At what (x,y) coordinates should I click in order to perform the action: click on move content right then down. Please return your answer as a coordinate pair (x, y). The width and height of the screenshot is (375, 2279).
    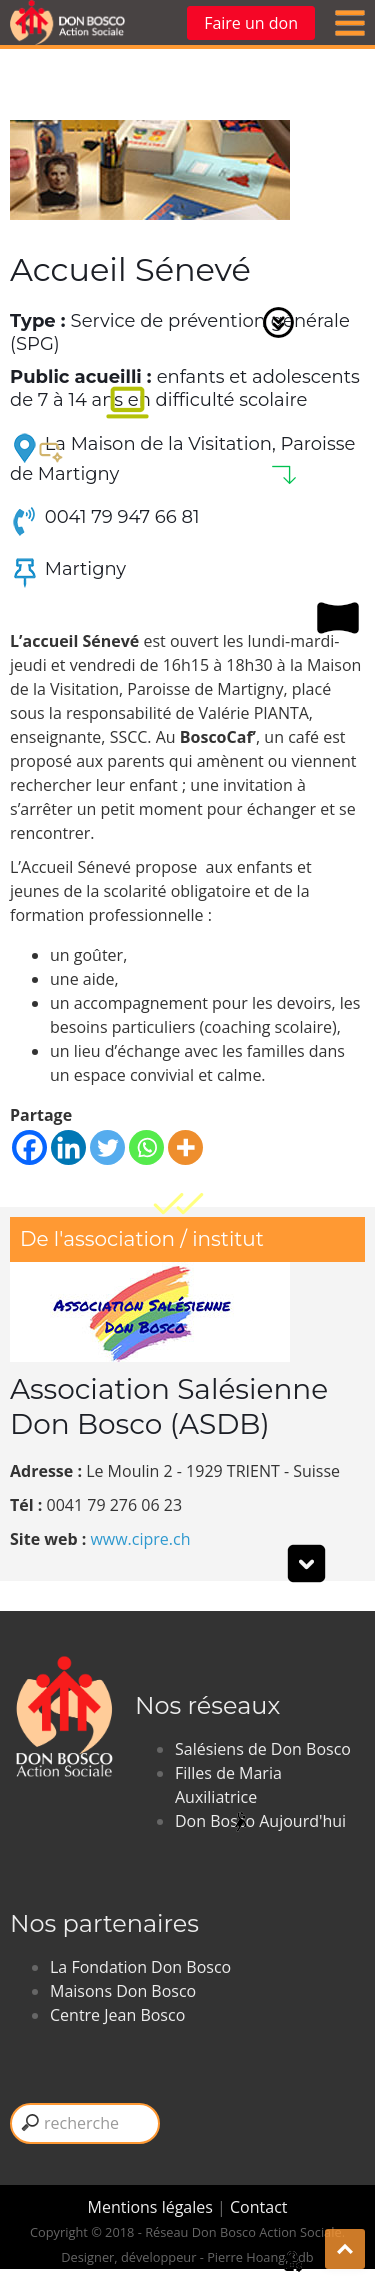
    Looking at the image, I should click on (284, 474).